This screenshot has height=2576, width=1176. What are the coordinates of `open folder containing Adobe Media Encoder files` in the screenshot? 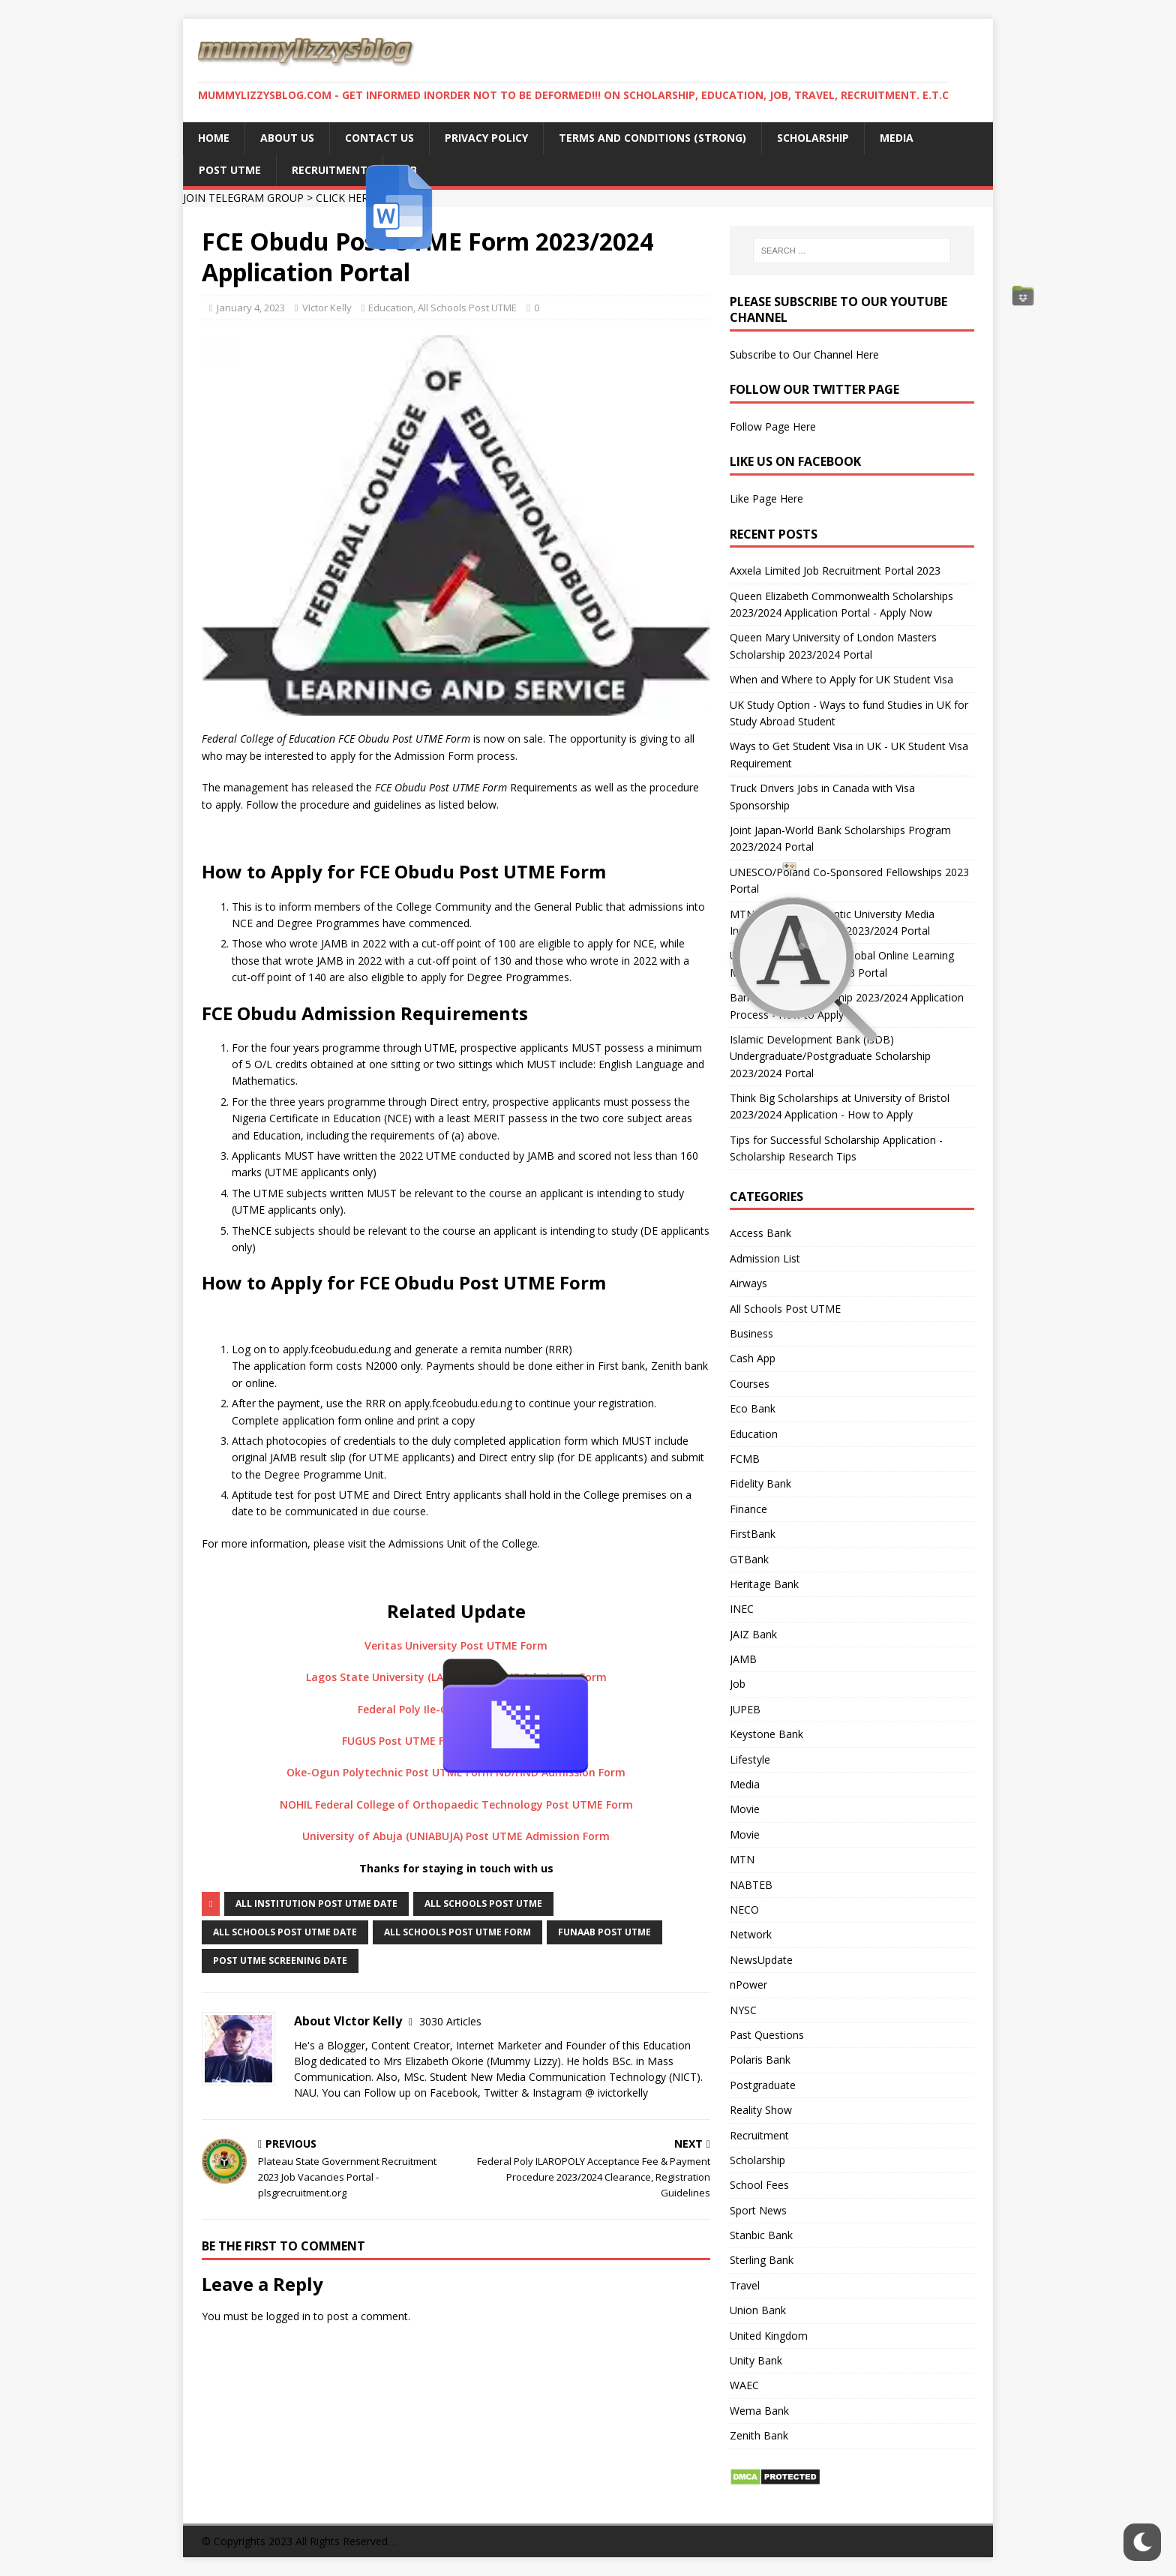 It's located at (514, 1719).